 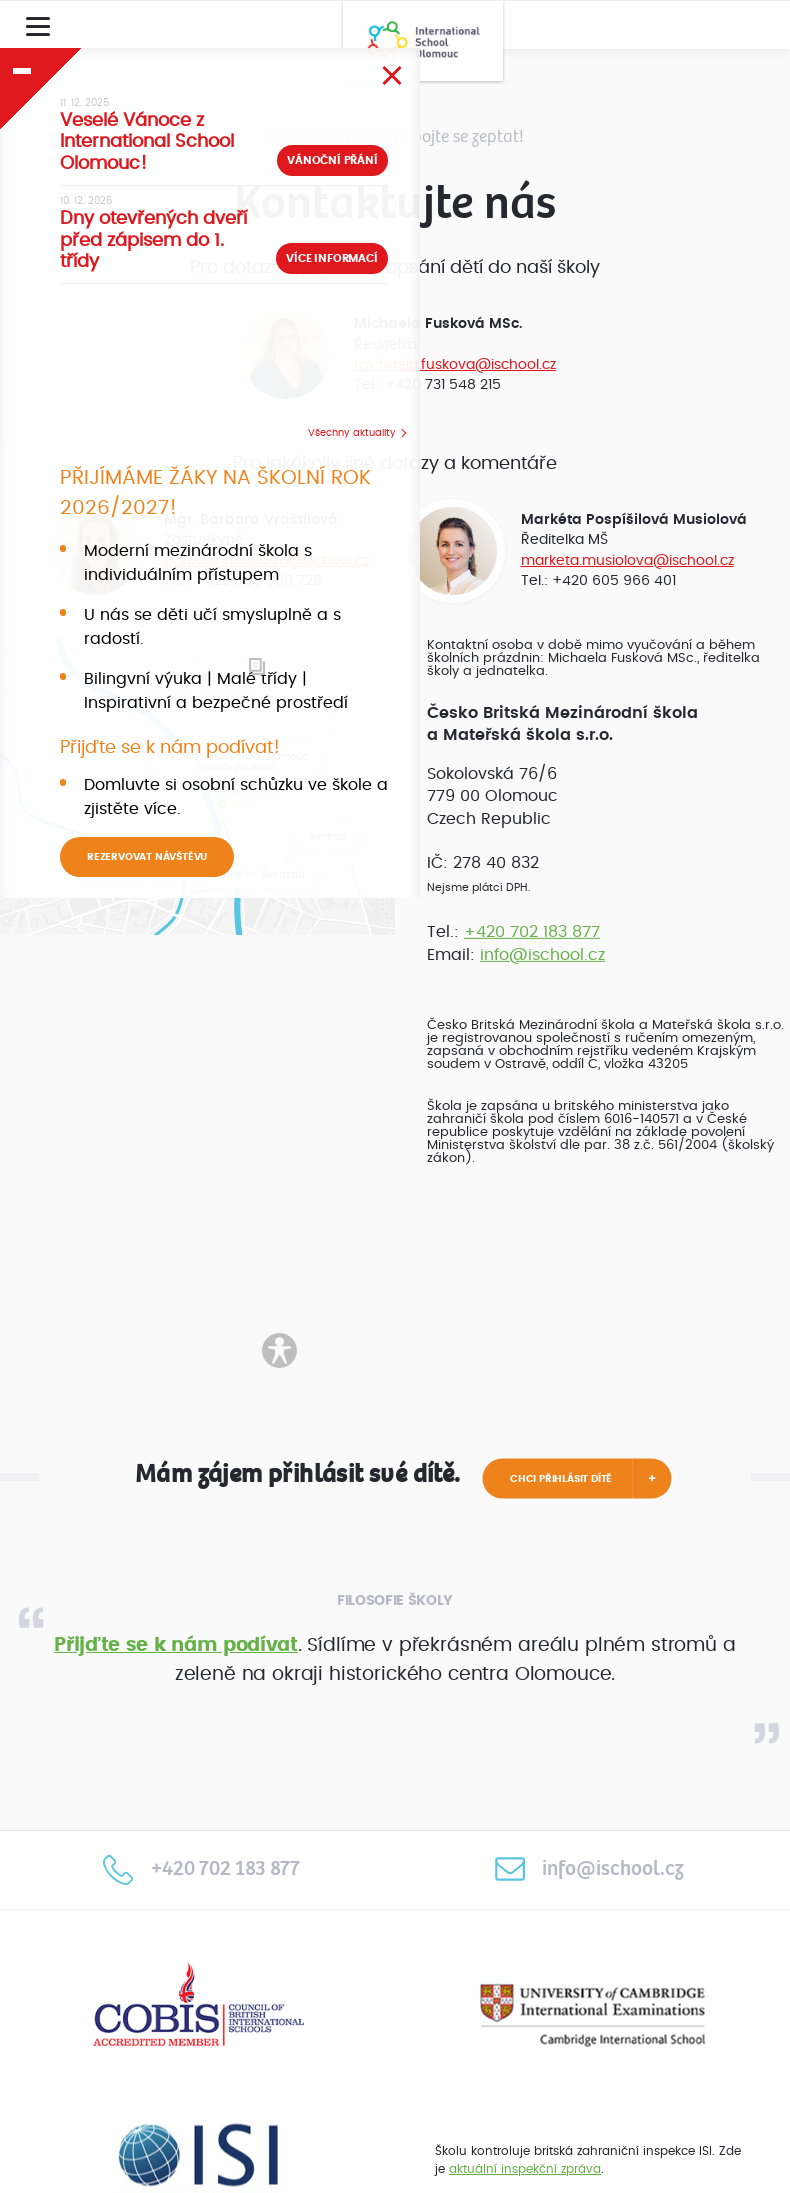 What do you see at coordinates (279, 1350) in the screenshot?
I see `open accessibility settings` at bounding box center [279, 1350].